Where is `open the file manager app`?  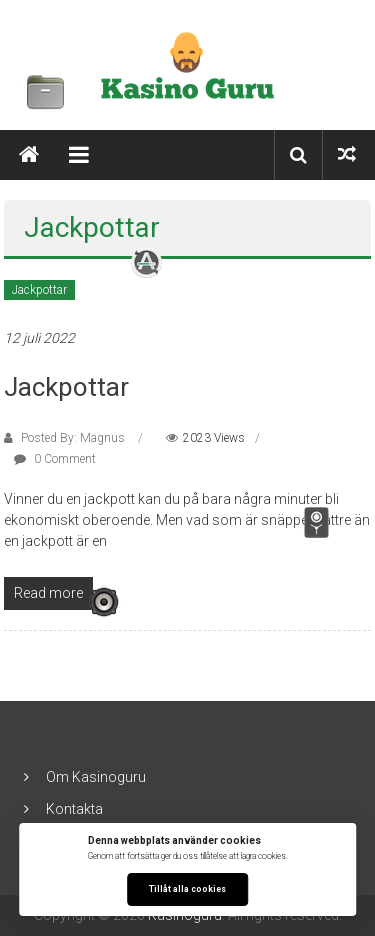 open the file manager app is located at coordinates (45, 91).